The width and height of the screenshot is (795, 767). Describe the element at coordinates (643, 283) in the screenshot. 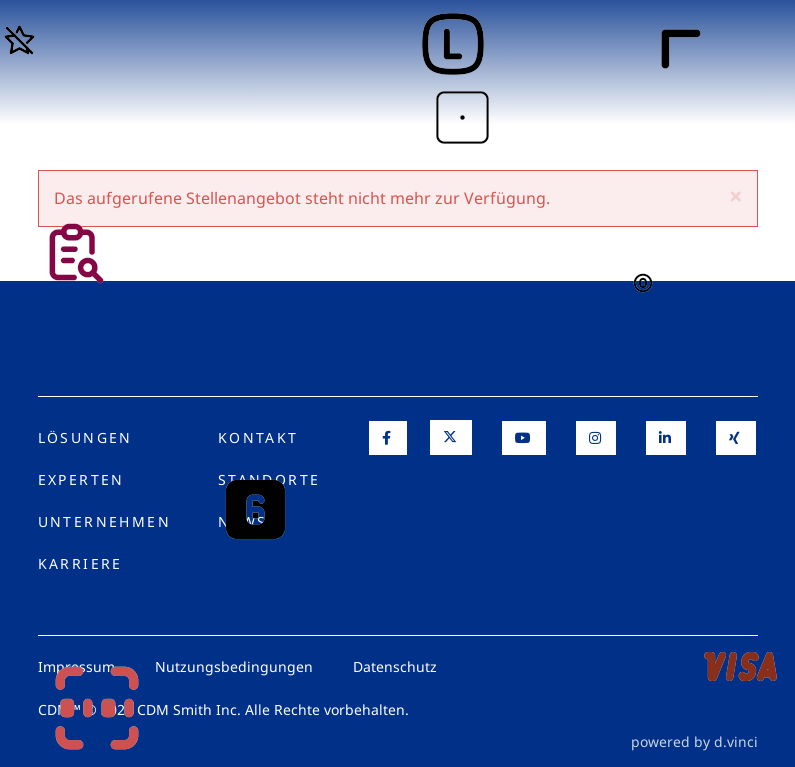

I see `indicates zero items or notifications` at that location.